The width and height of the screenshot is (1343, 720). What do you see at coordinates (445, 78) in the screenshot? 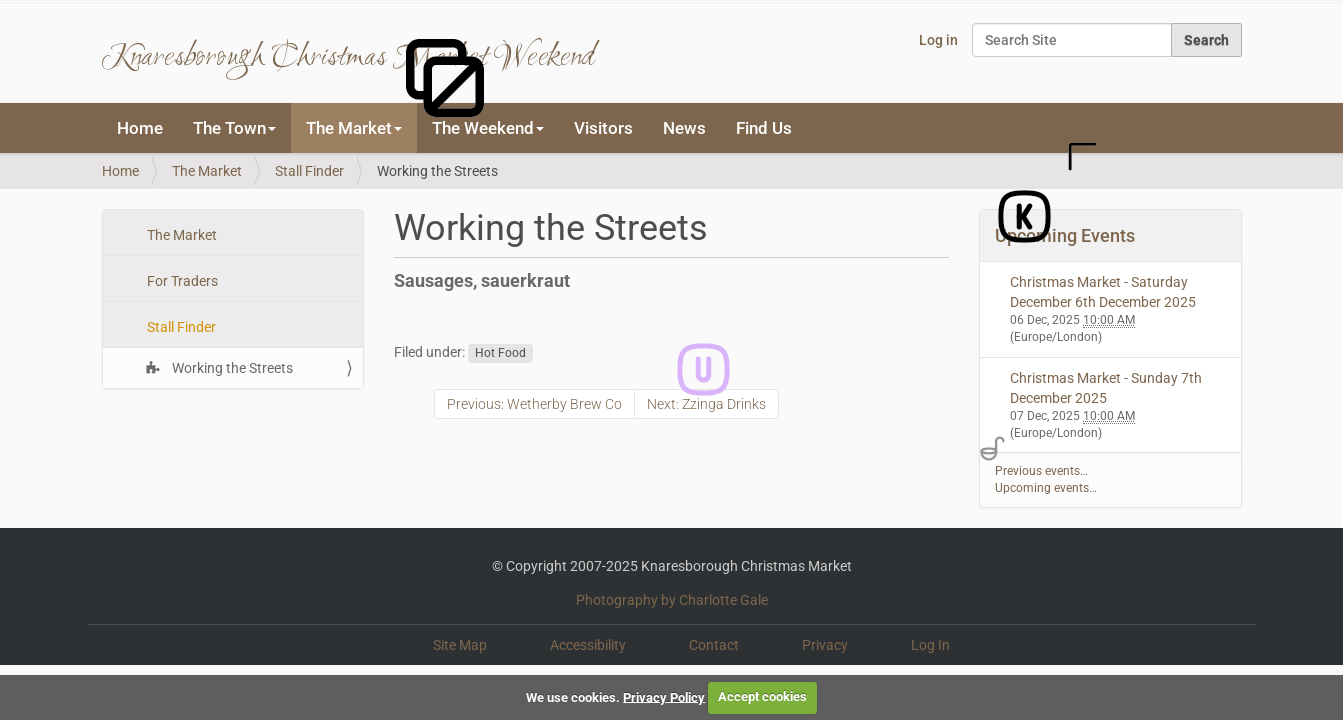
I see `duplicate or copy with overlay` at bounding box center [445, 78].